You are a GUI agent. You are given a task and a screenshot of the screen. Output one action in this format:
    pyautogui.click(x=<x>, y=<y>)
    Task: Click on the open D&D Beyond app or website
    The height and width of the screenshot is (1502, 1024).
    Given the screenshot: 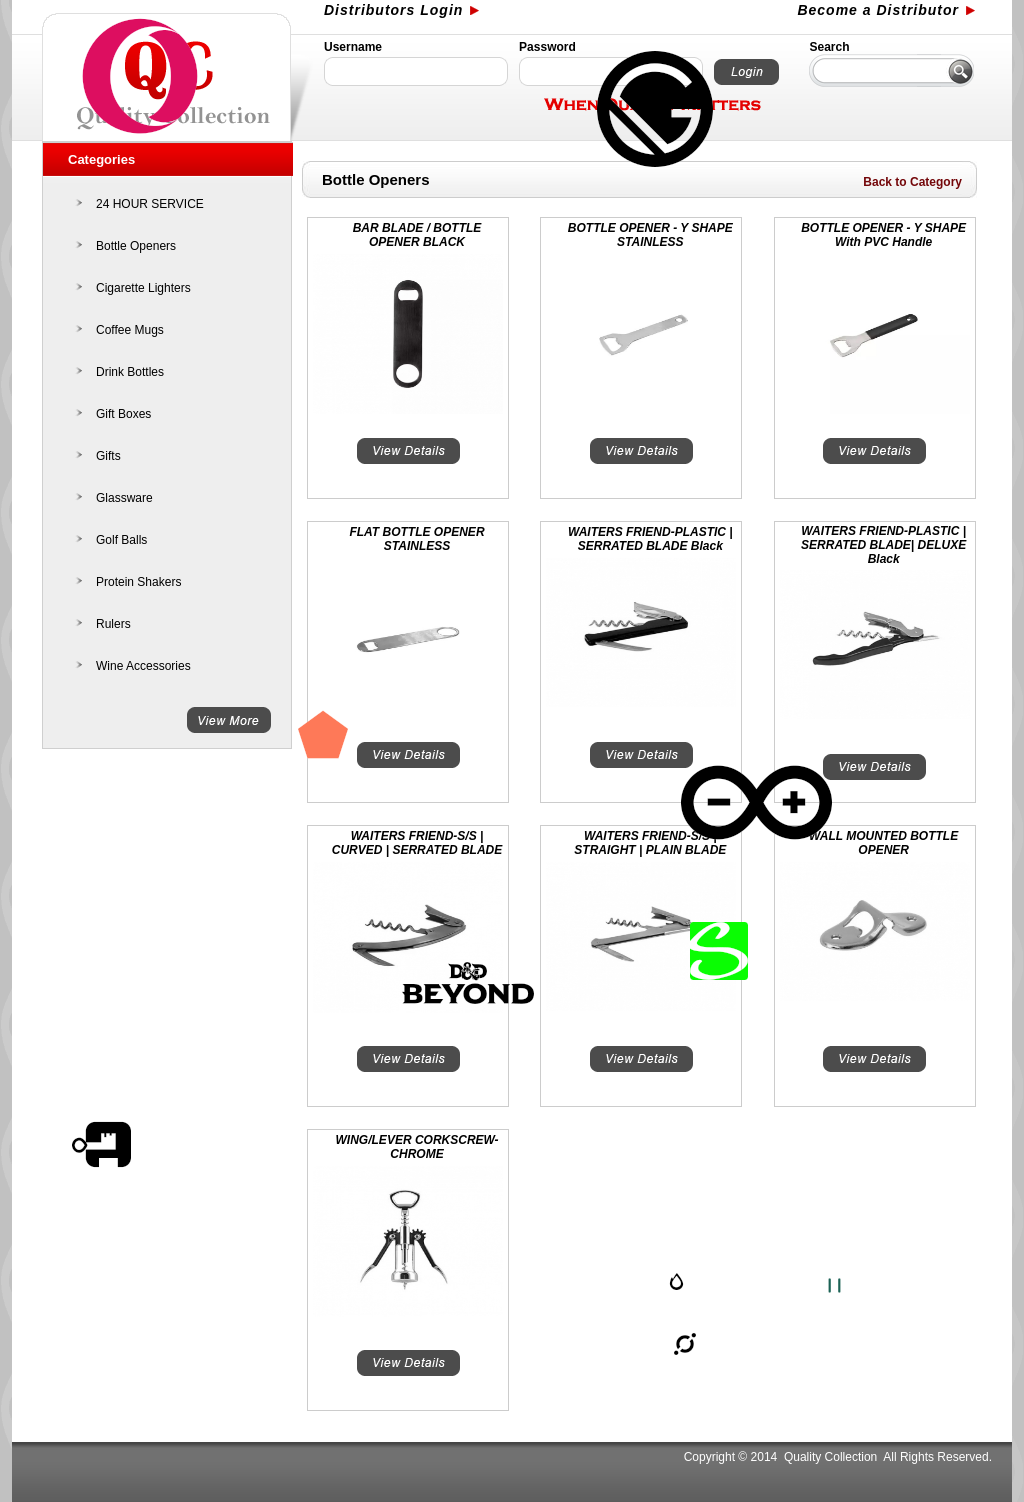 What is the action you would take?
    pyautogui.click(x=468, y=983)
    